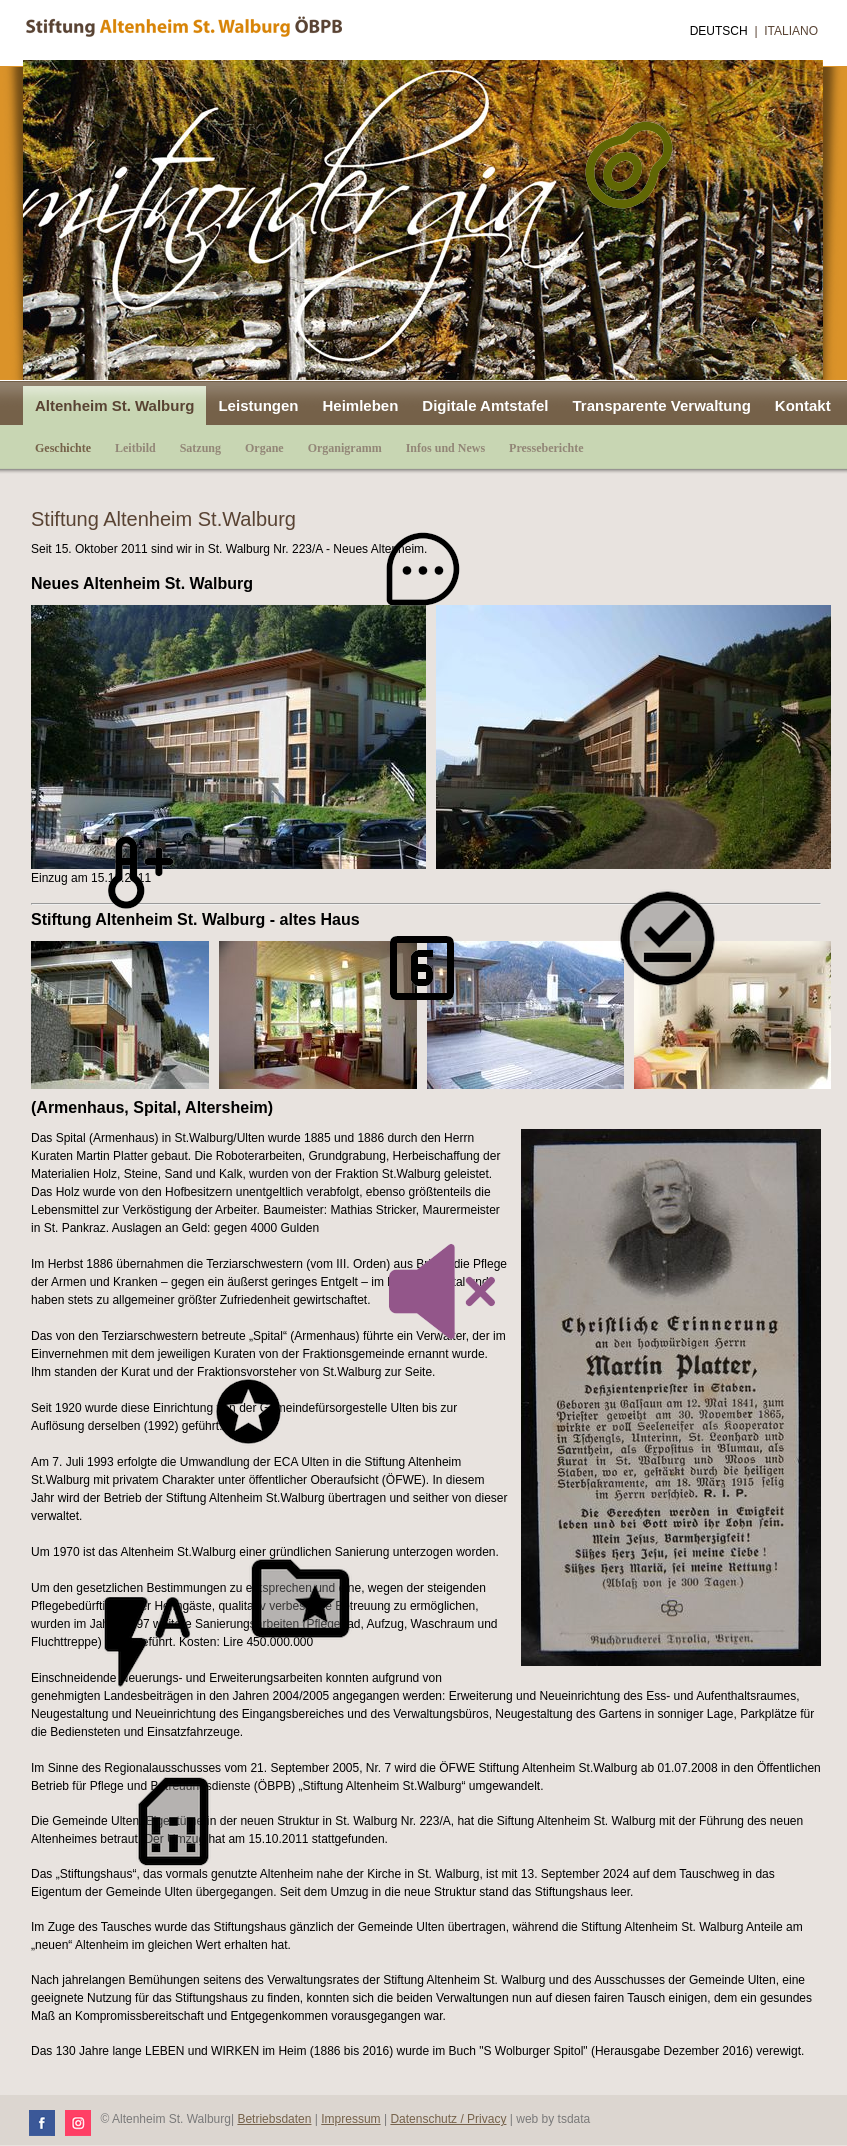 The height and width of the screenshot is (2146, 847). I want to click on mute audio, so click(436, 1291).